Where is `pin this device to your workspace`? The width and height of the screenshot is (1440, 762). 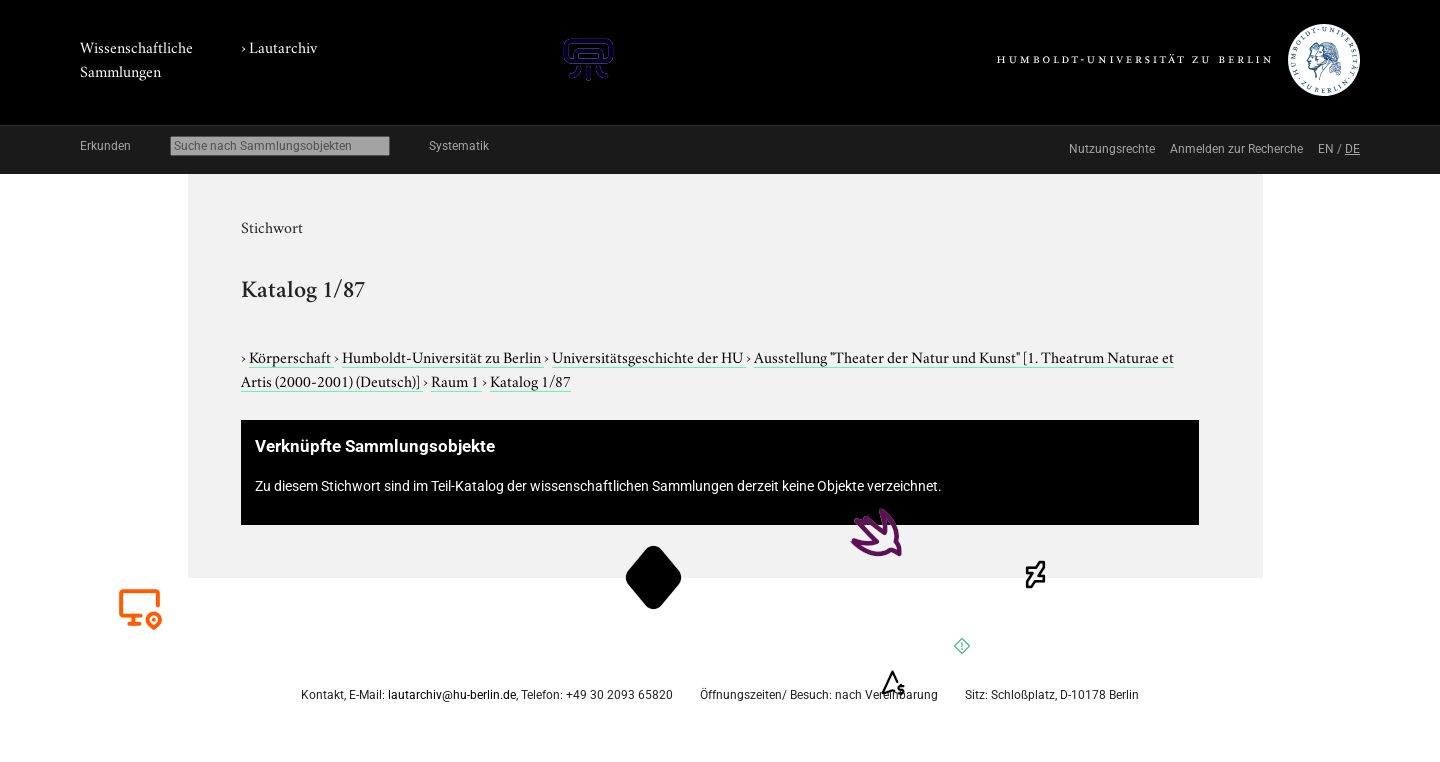
pin this device to your workspace is located at coordinates (139, 607).